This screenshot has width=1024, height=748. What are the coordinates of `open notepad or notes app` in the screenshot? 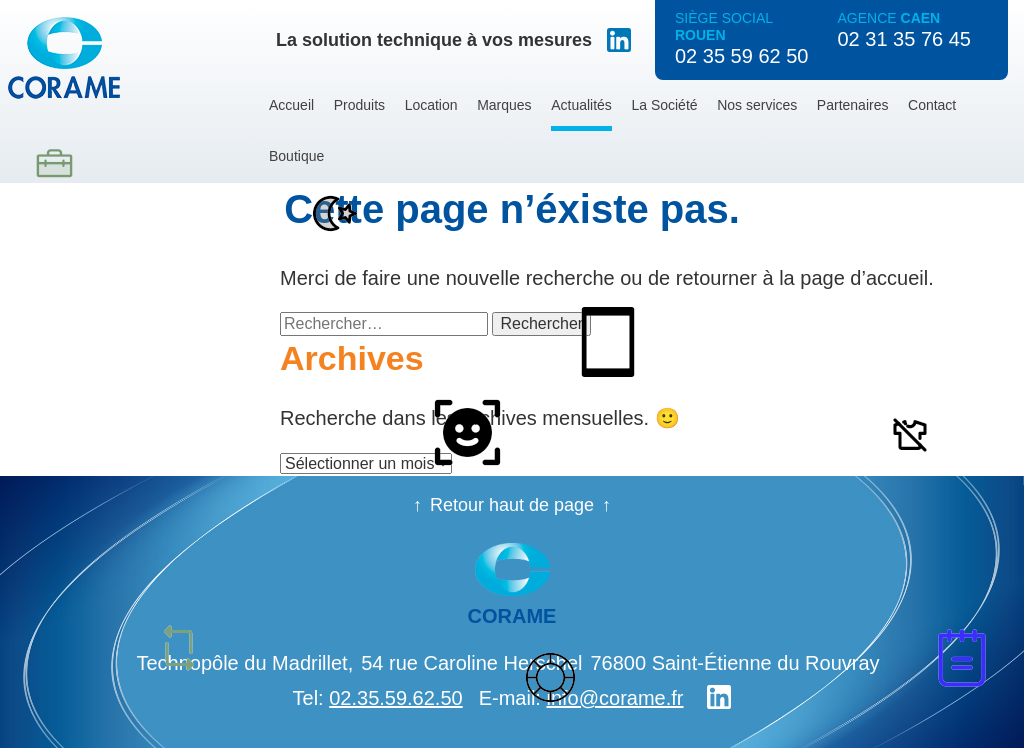 It's located at (962, 659).